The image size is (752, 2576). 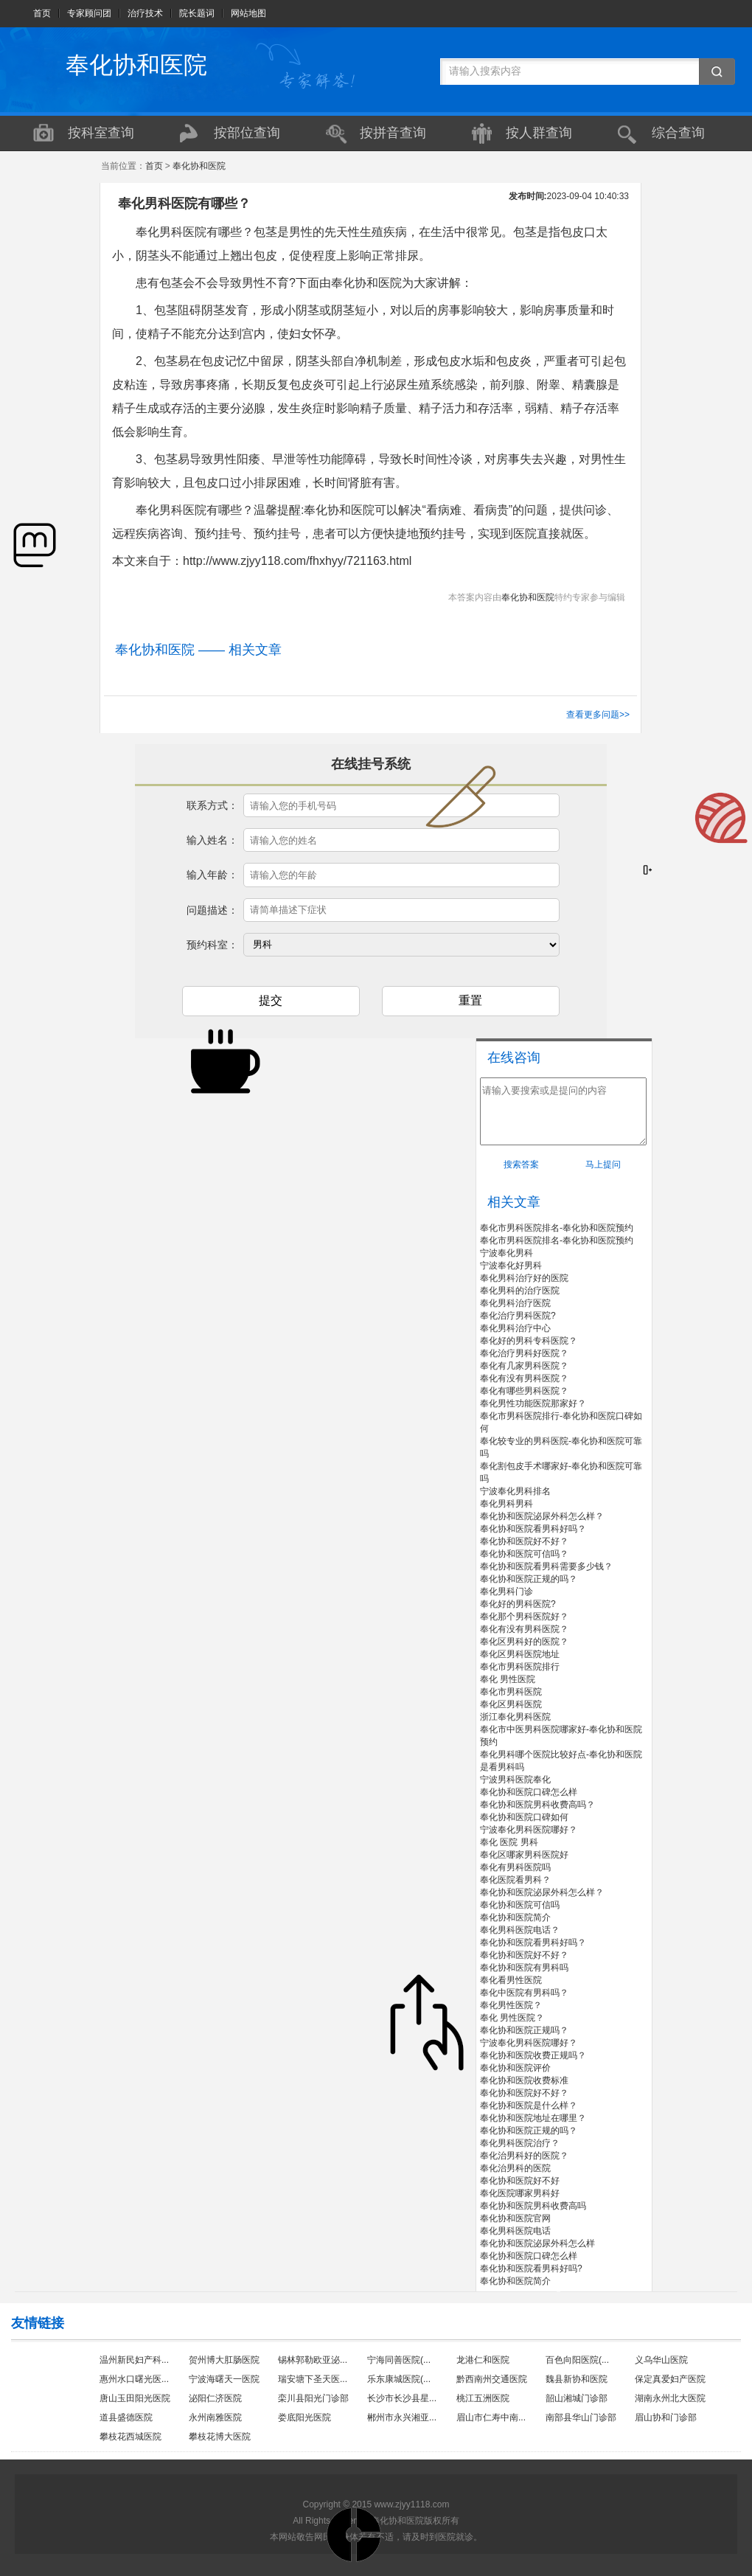 What do you see at coordinates (223, 1063) in the screenshot?
I see `find nearby coffee shops or cafés` at bounding box center [223, 1063].